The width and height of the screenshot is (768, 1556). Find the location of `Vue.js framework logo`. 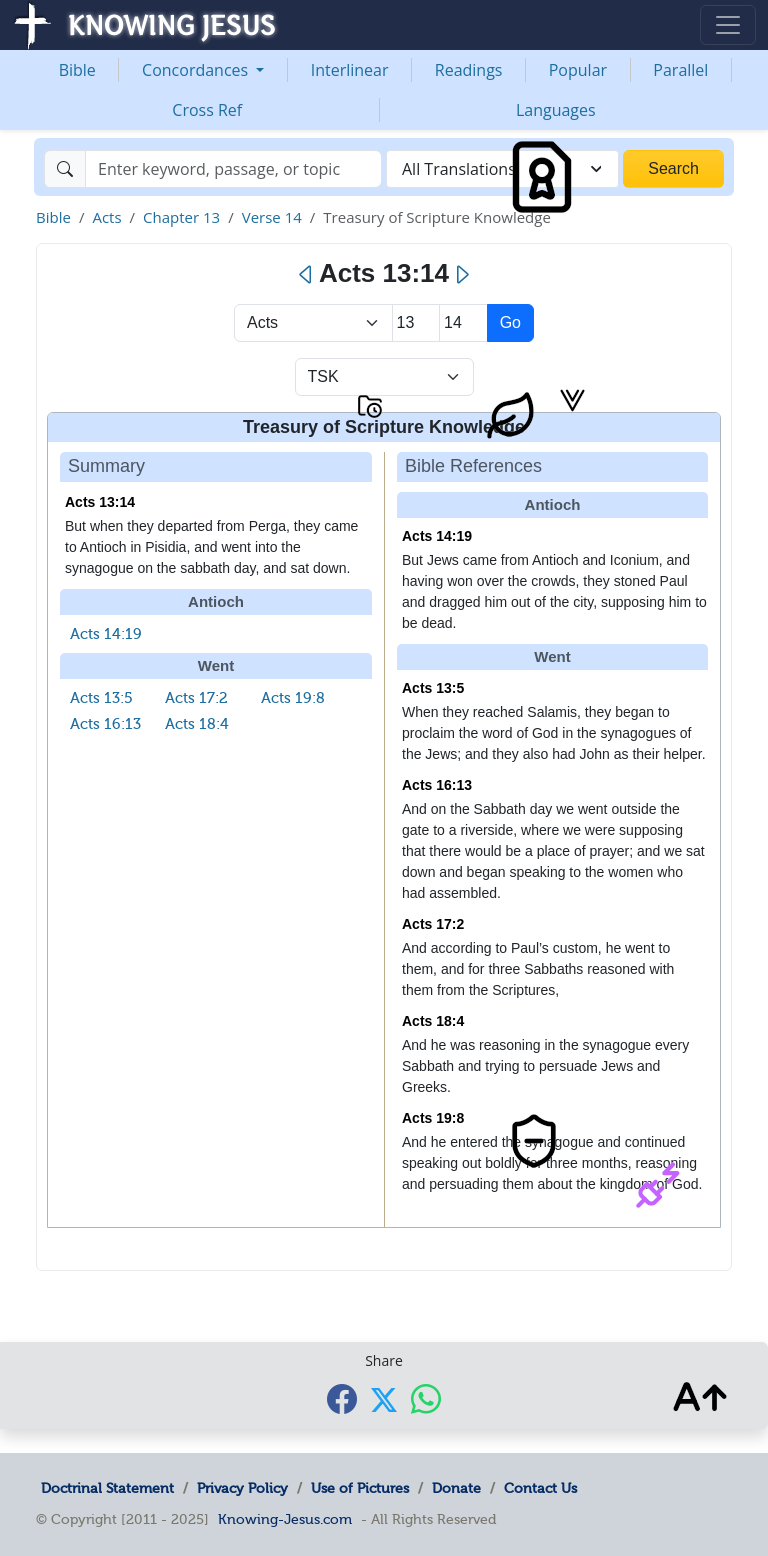

Vue.js framework logo is located at coordinates (572, 400).